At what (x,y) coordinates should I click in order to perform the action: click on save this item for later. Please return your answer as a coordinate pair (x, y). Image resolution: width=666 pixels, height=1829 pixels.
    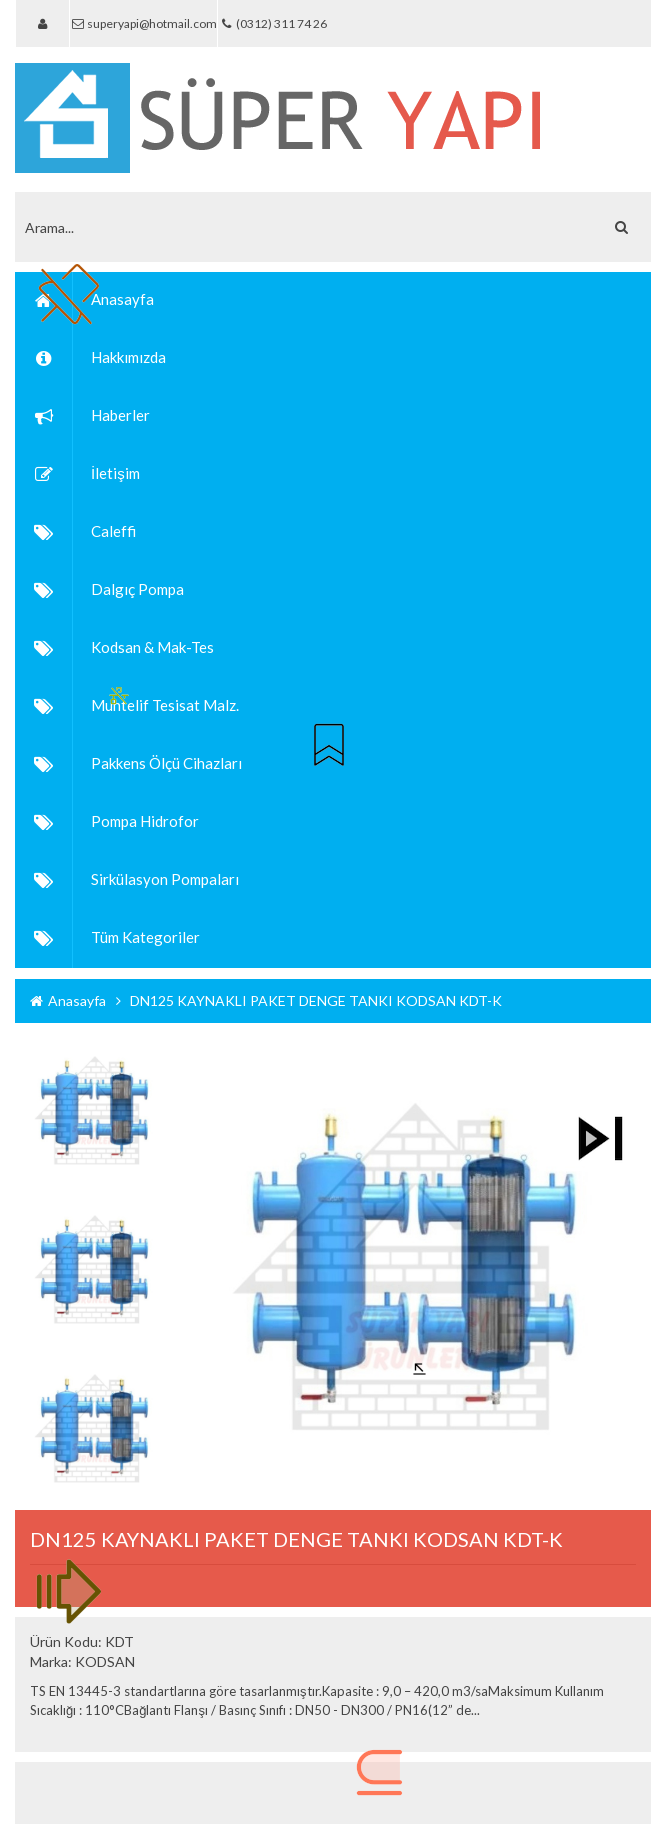
    Looking at the image, I should click on (329, 744).